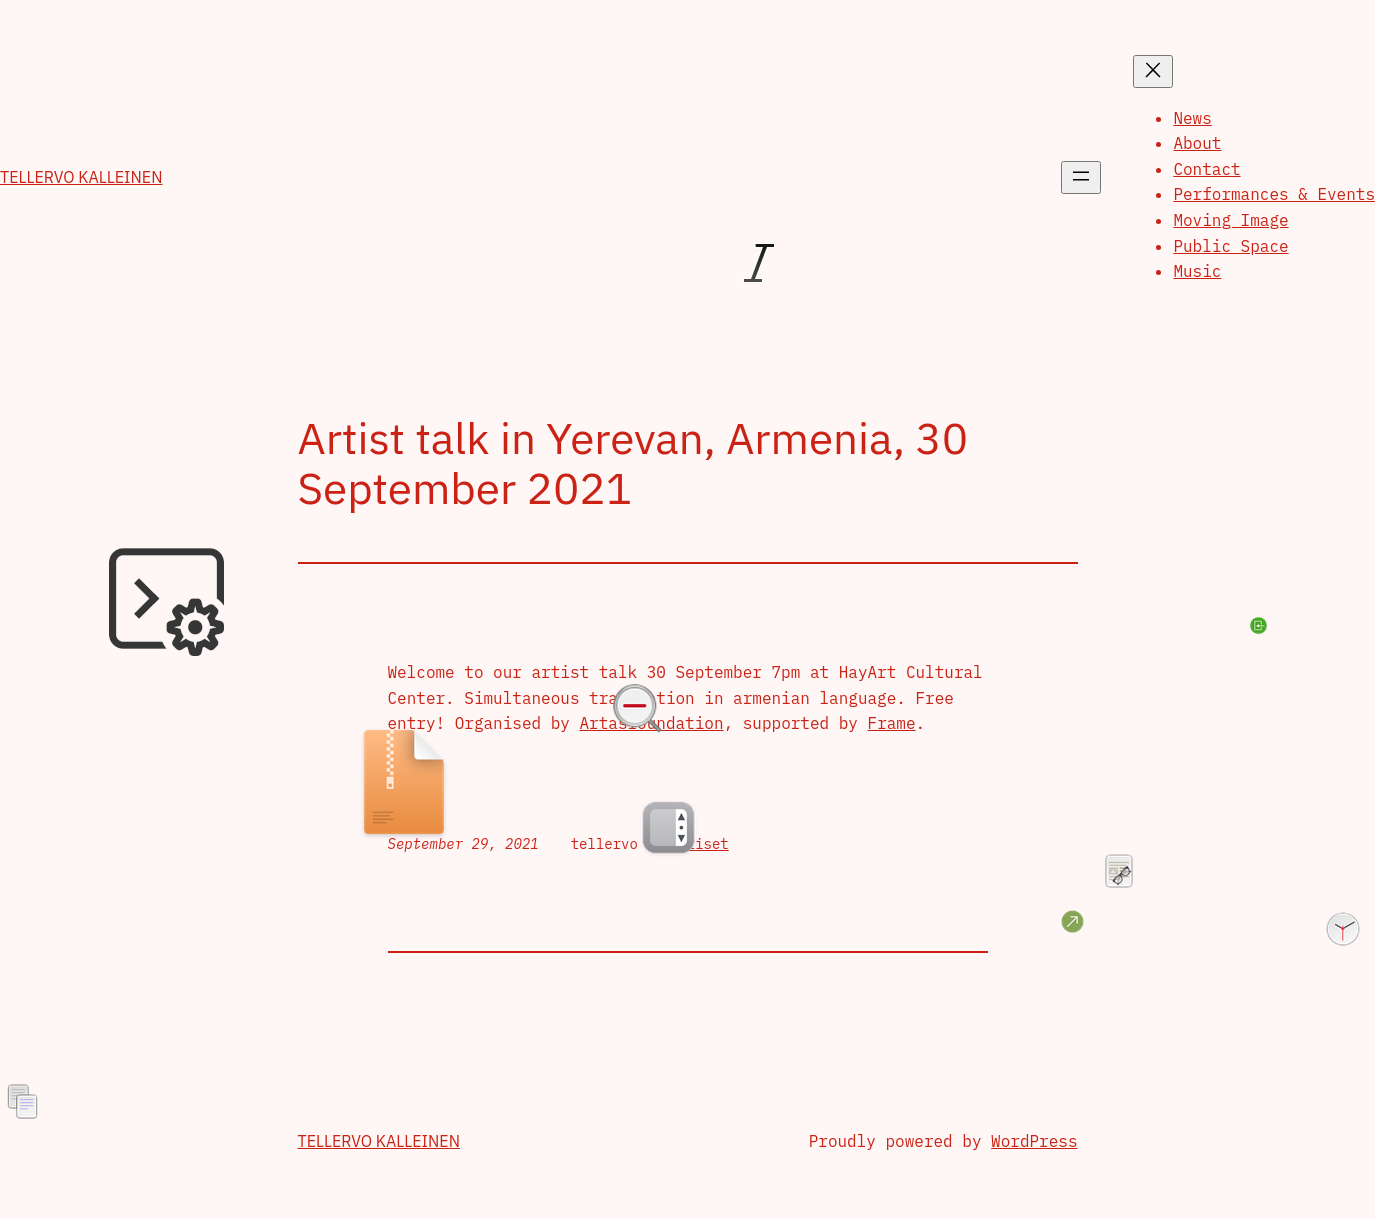 This screenshot has height=1219, width=1375. Describe the element at coordinates (1072, 921) in the screenshot. I see `indicates a symbolic link or shortcut to another file` at that location.